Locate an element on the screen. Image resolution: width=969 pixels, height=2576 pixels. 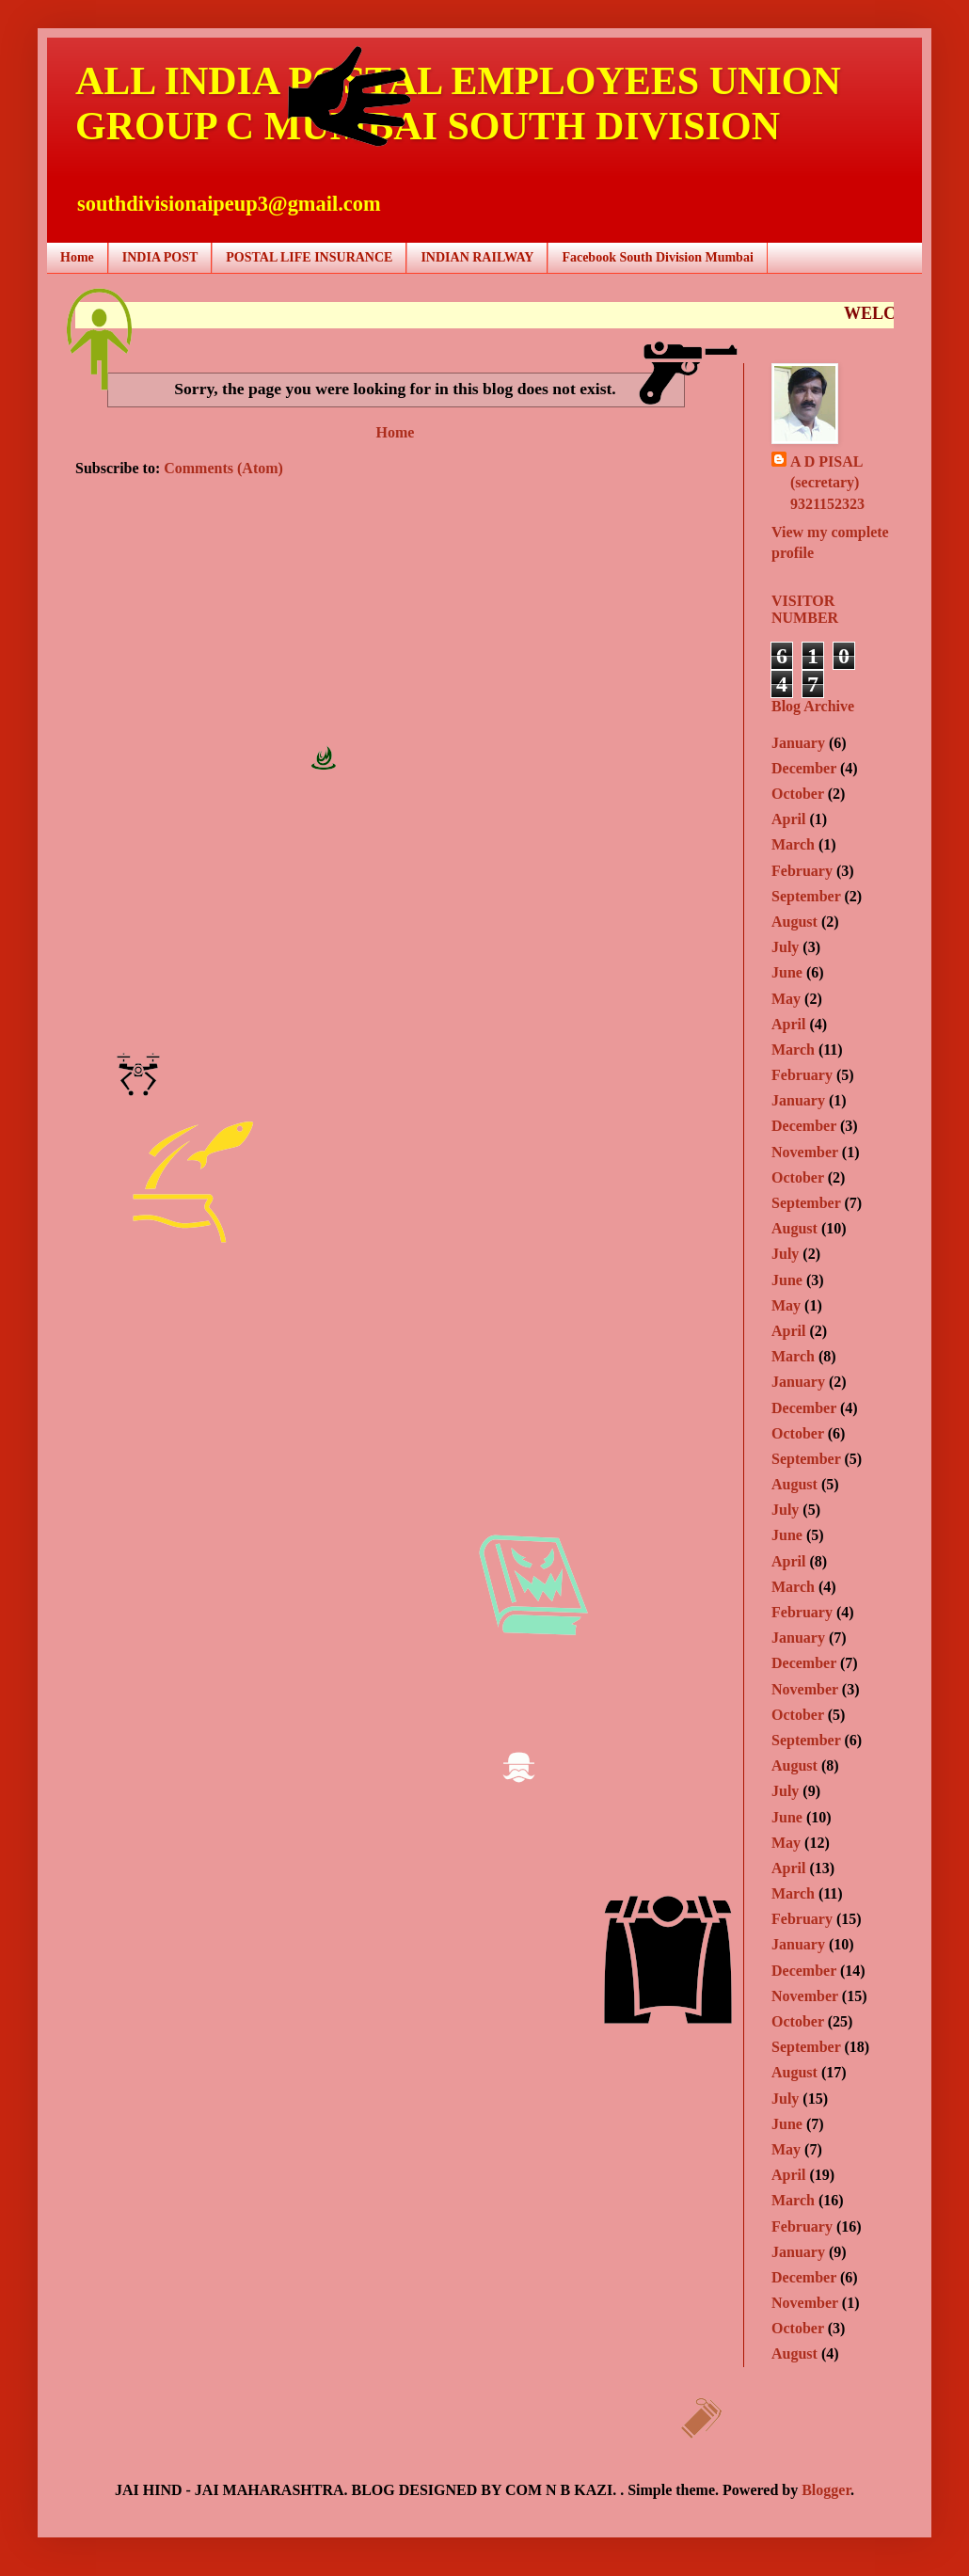
equip stun grenade weapon is located at coordinates (701, 2418).